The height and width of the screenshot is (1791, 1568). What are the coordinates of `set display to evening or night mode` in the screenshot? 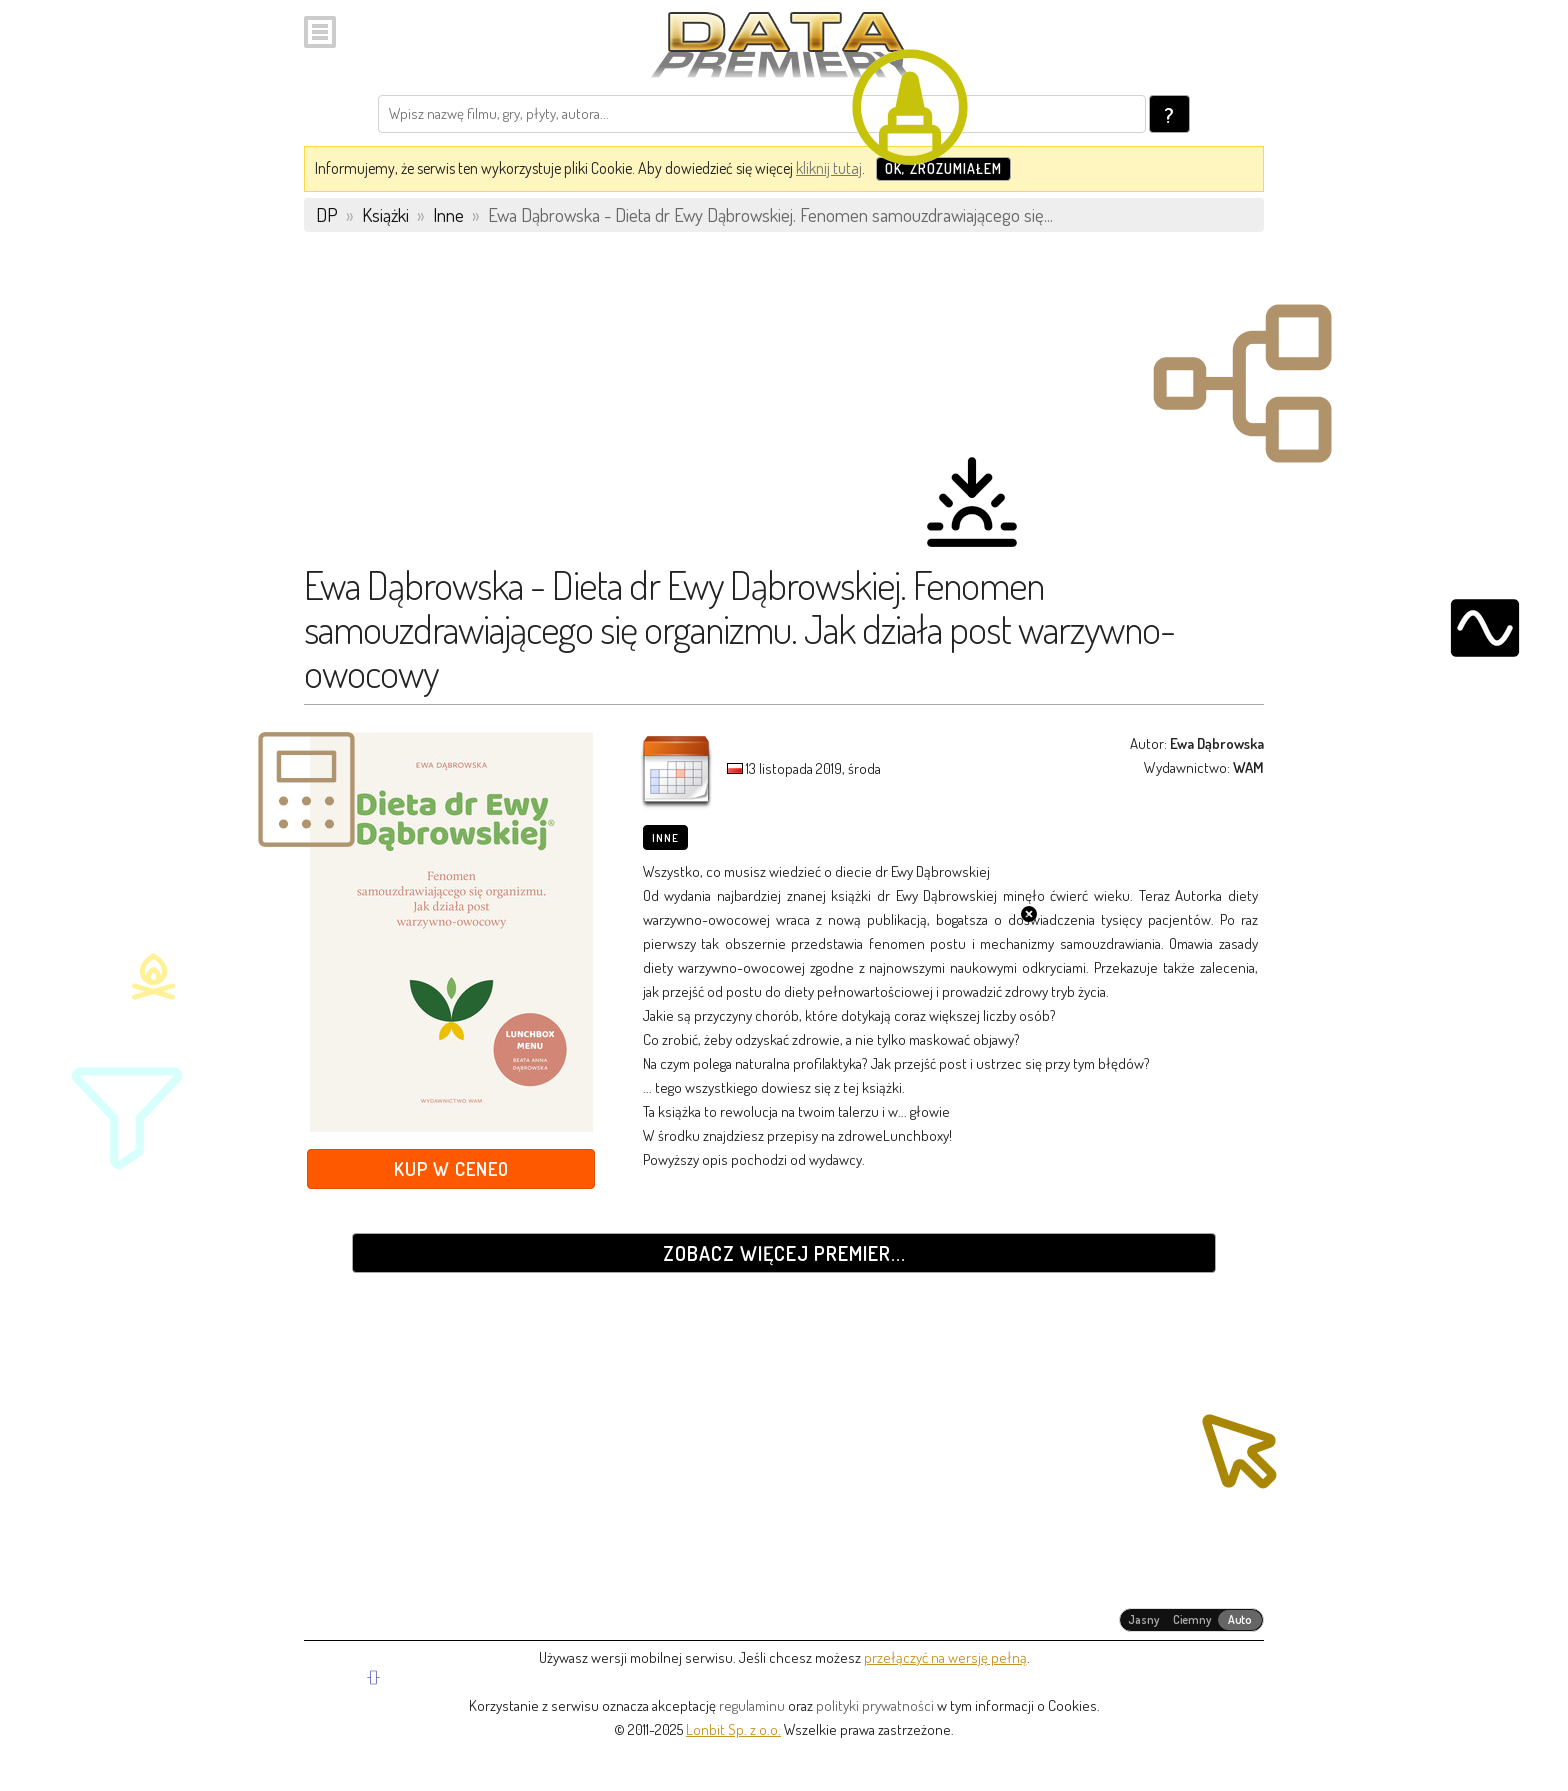 It's located at (972, 502).